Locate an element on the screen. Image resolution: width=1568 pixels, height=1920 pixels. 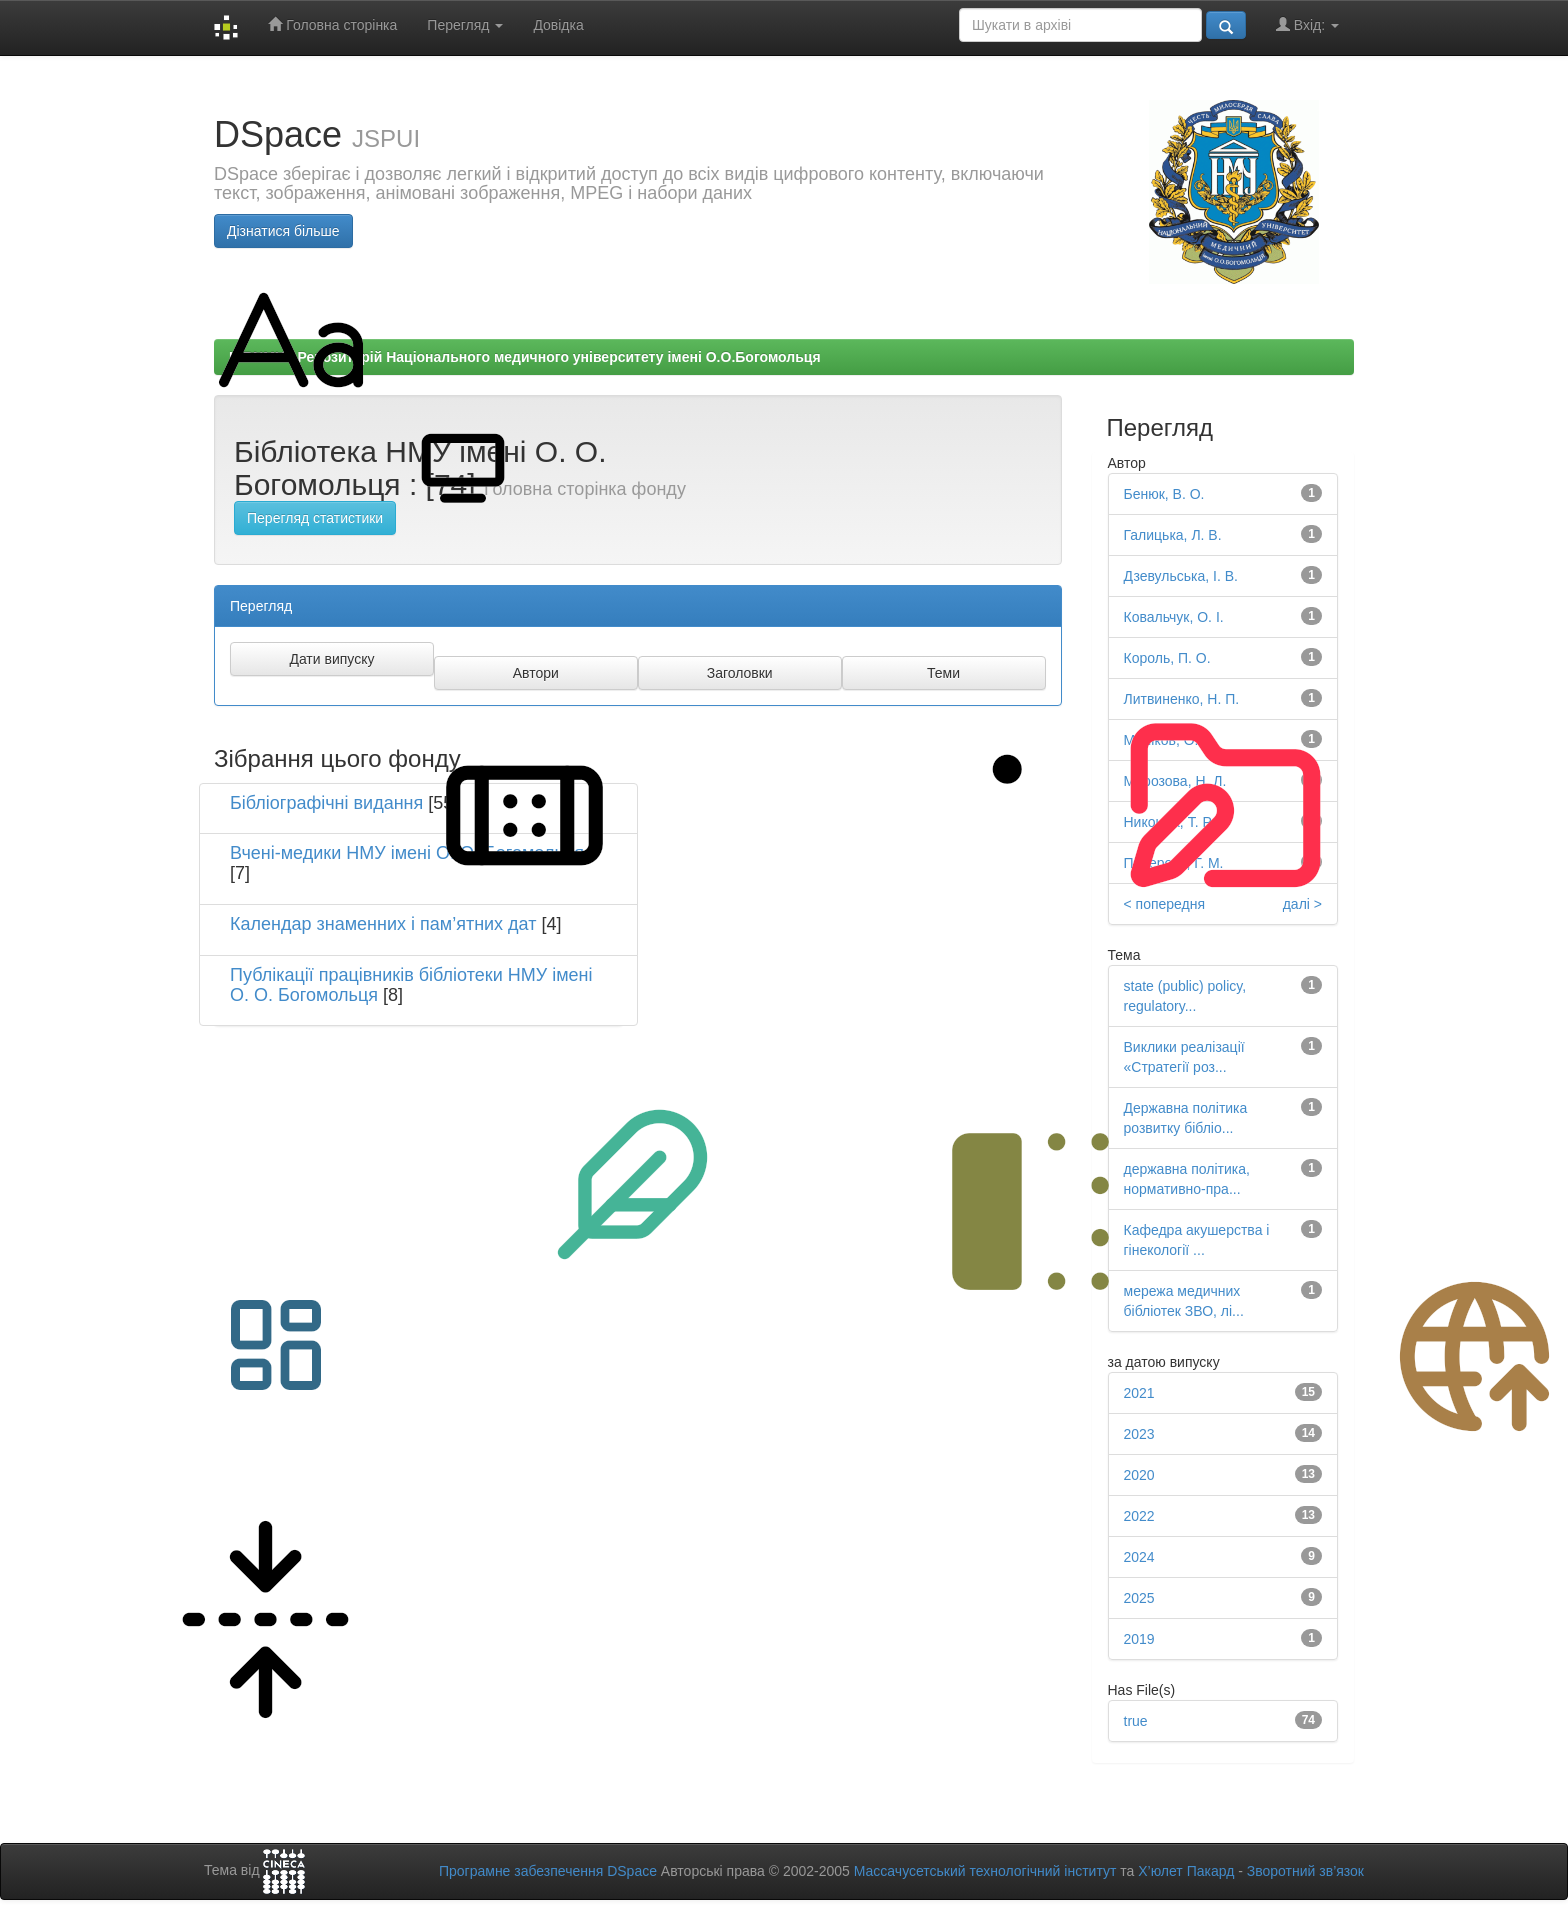
open tv or video streaming app is located at coordinates (463, 466).